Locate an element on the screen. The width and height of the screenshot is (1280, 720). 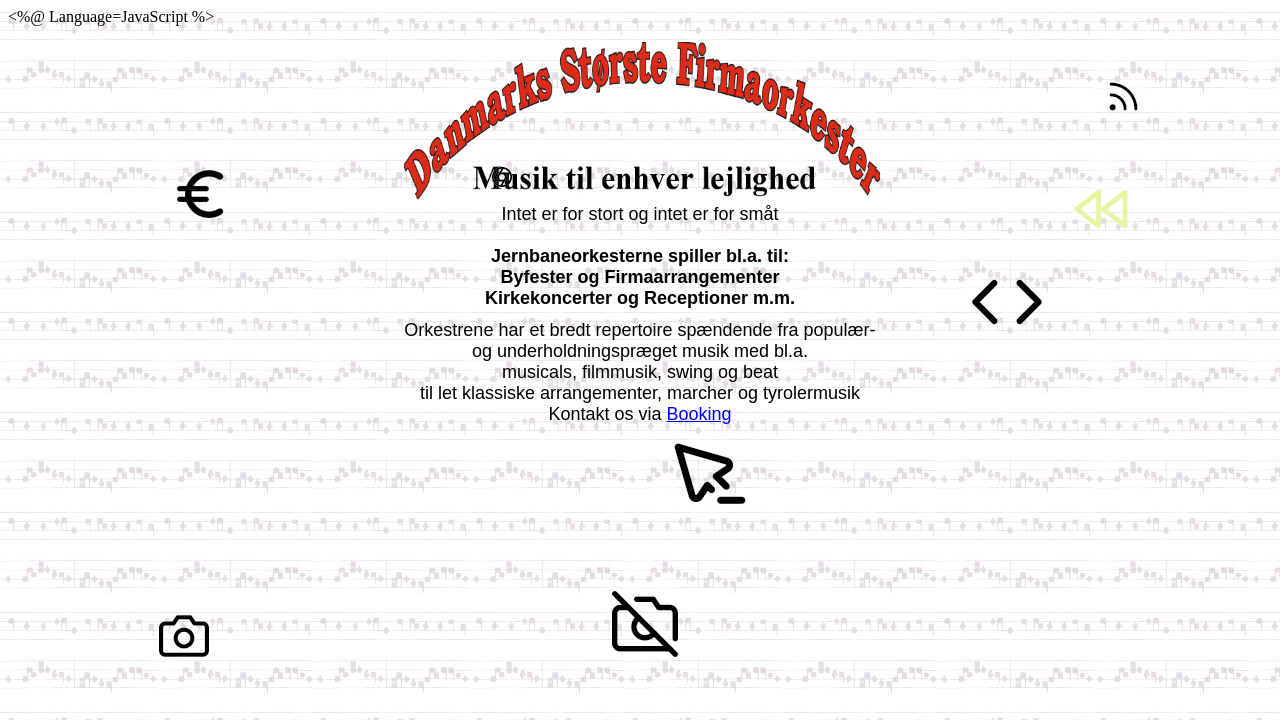
view pricing in euros is located at coordinates (201, 194).